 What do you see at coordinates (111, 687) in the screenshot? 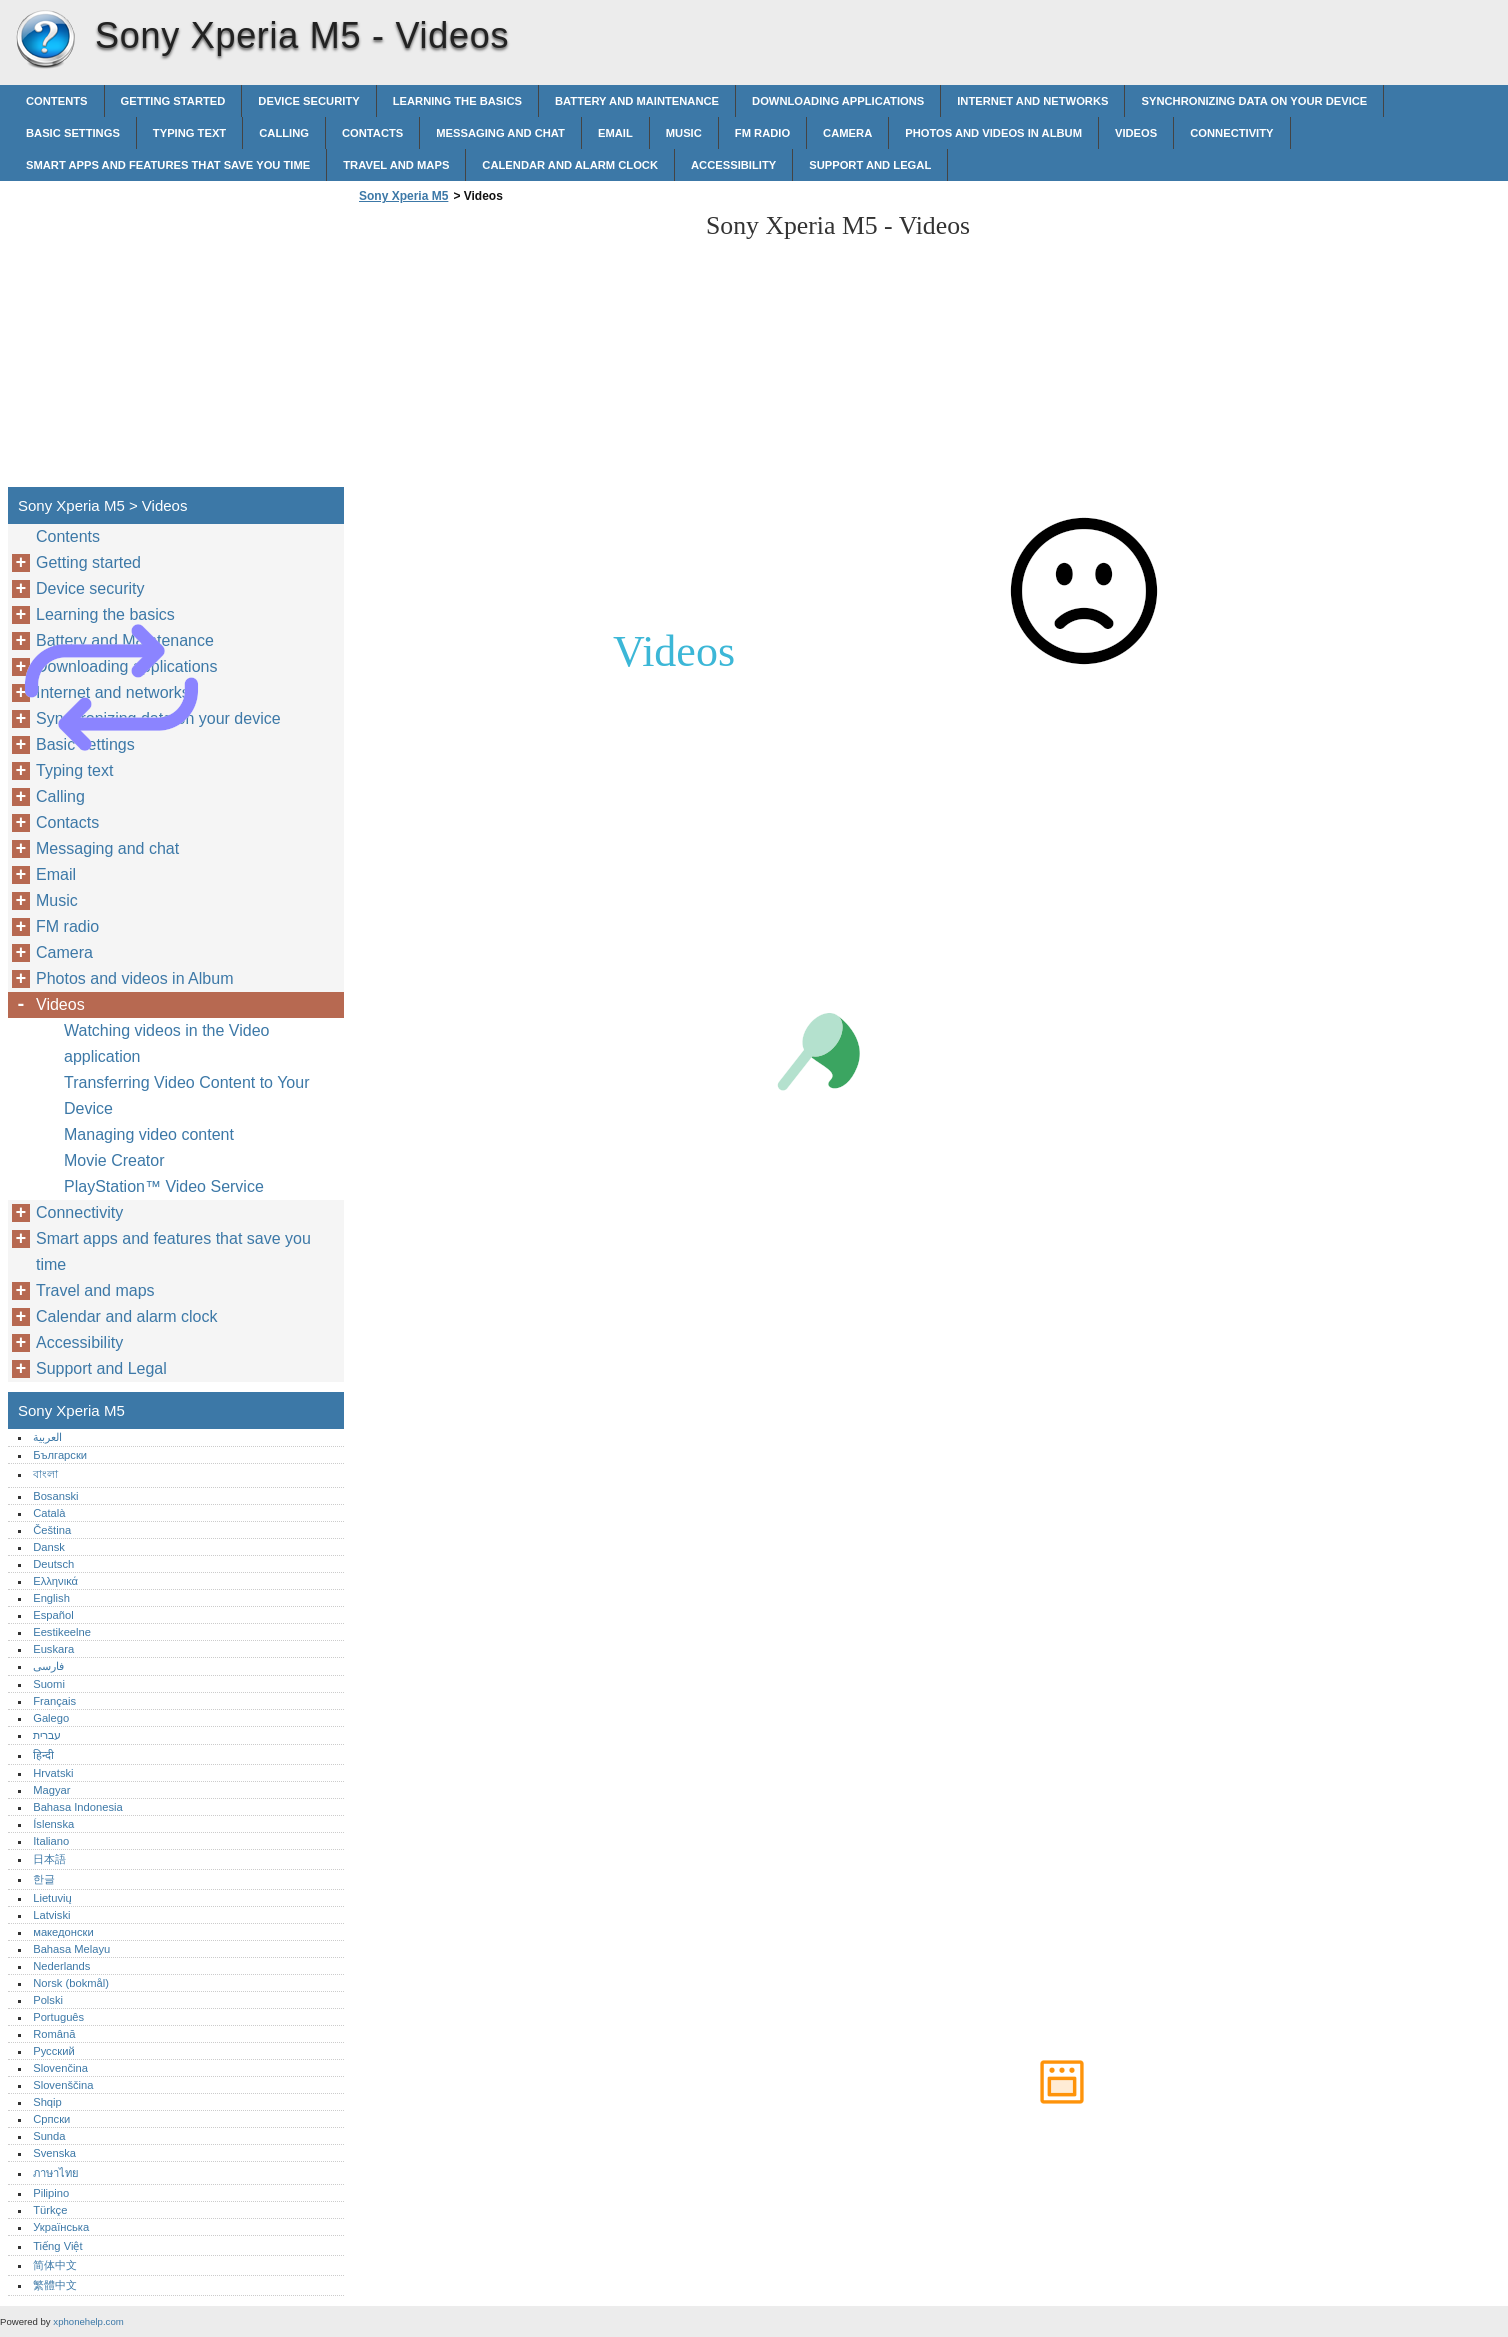
I see `enable repeat mode for playback` at bounding box center [111, 687].